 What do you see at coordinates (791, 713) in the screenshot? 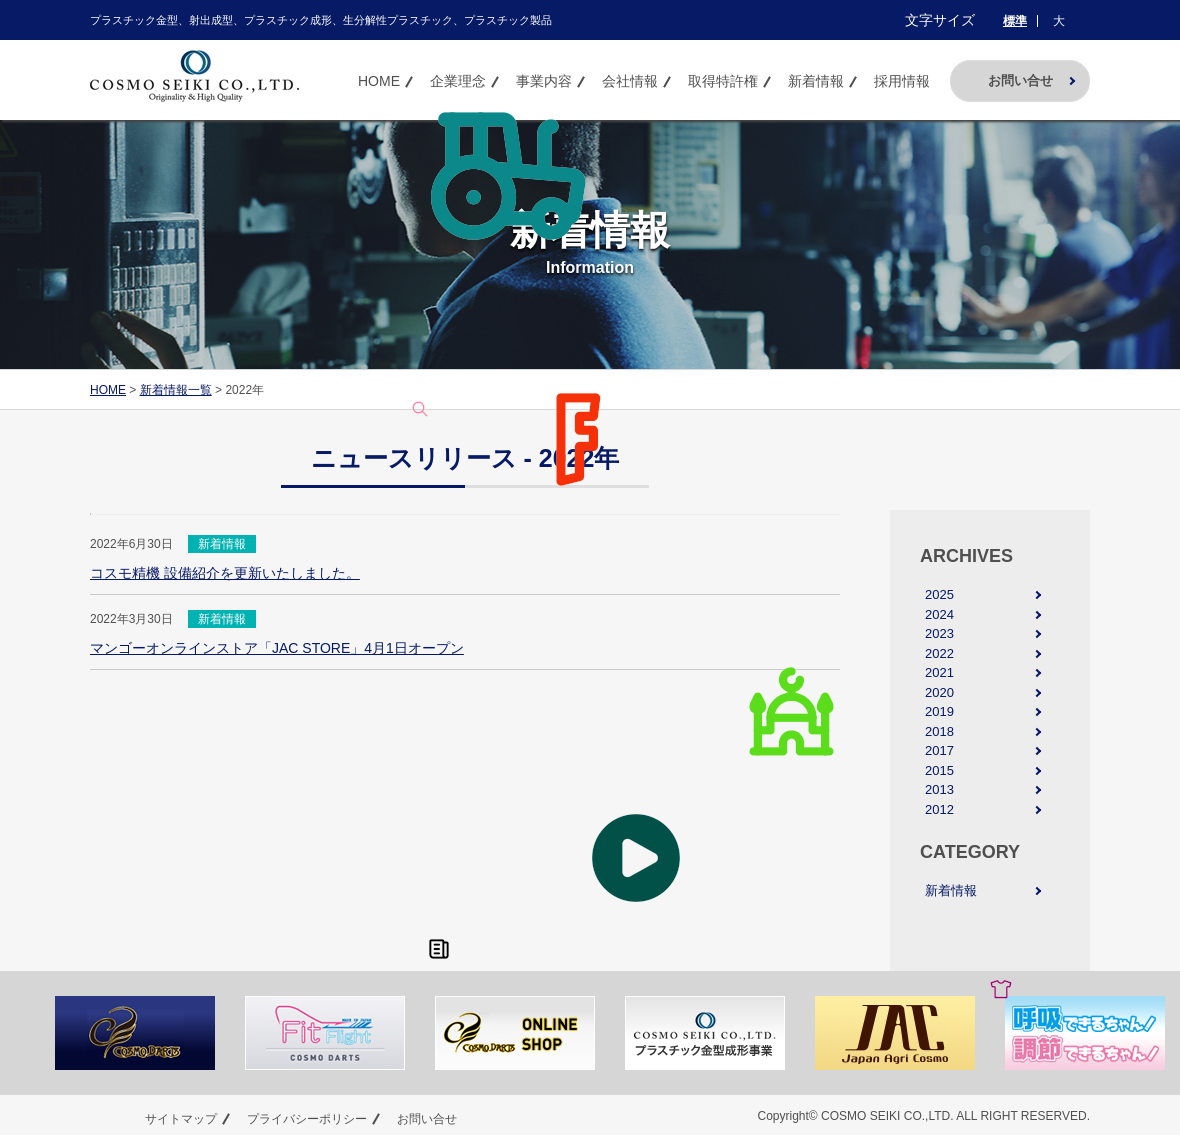
I see `indicates a mosque or islamic place of worship` at bounding box center [791, 713].